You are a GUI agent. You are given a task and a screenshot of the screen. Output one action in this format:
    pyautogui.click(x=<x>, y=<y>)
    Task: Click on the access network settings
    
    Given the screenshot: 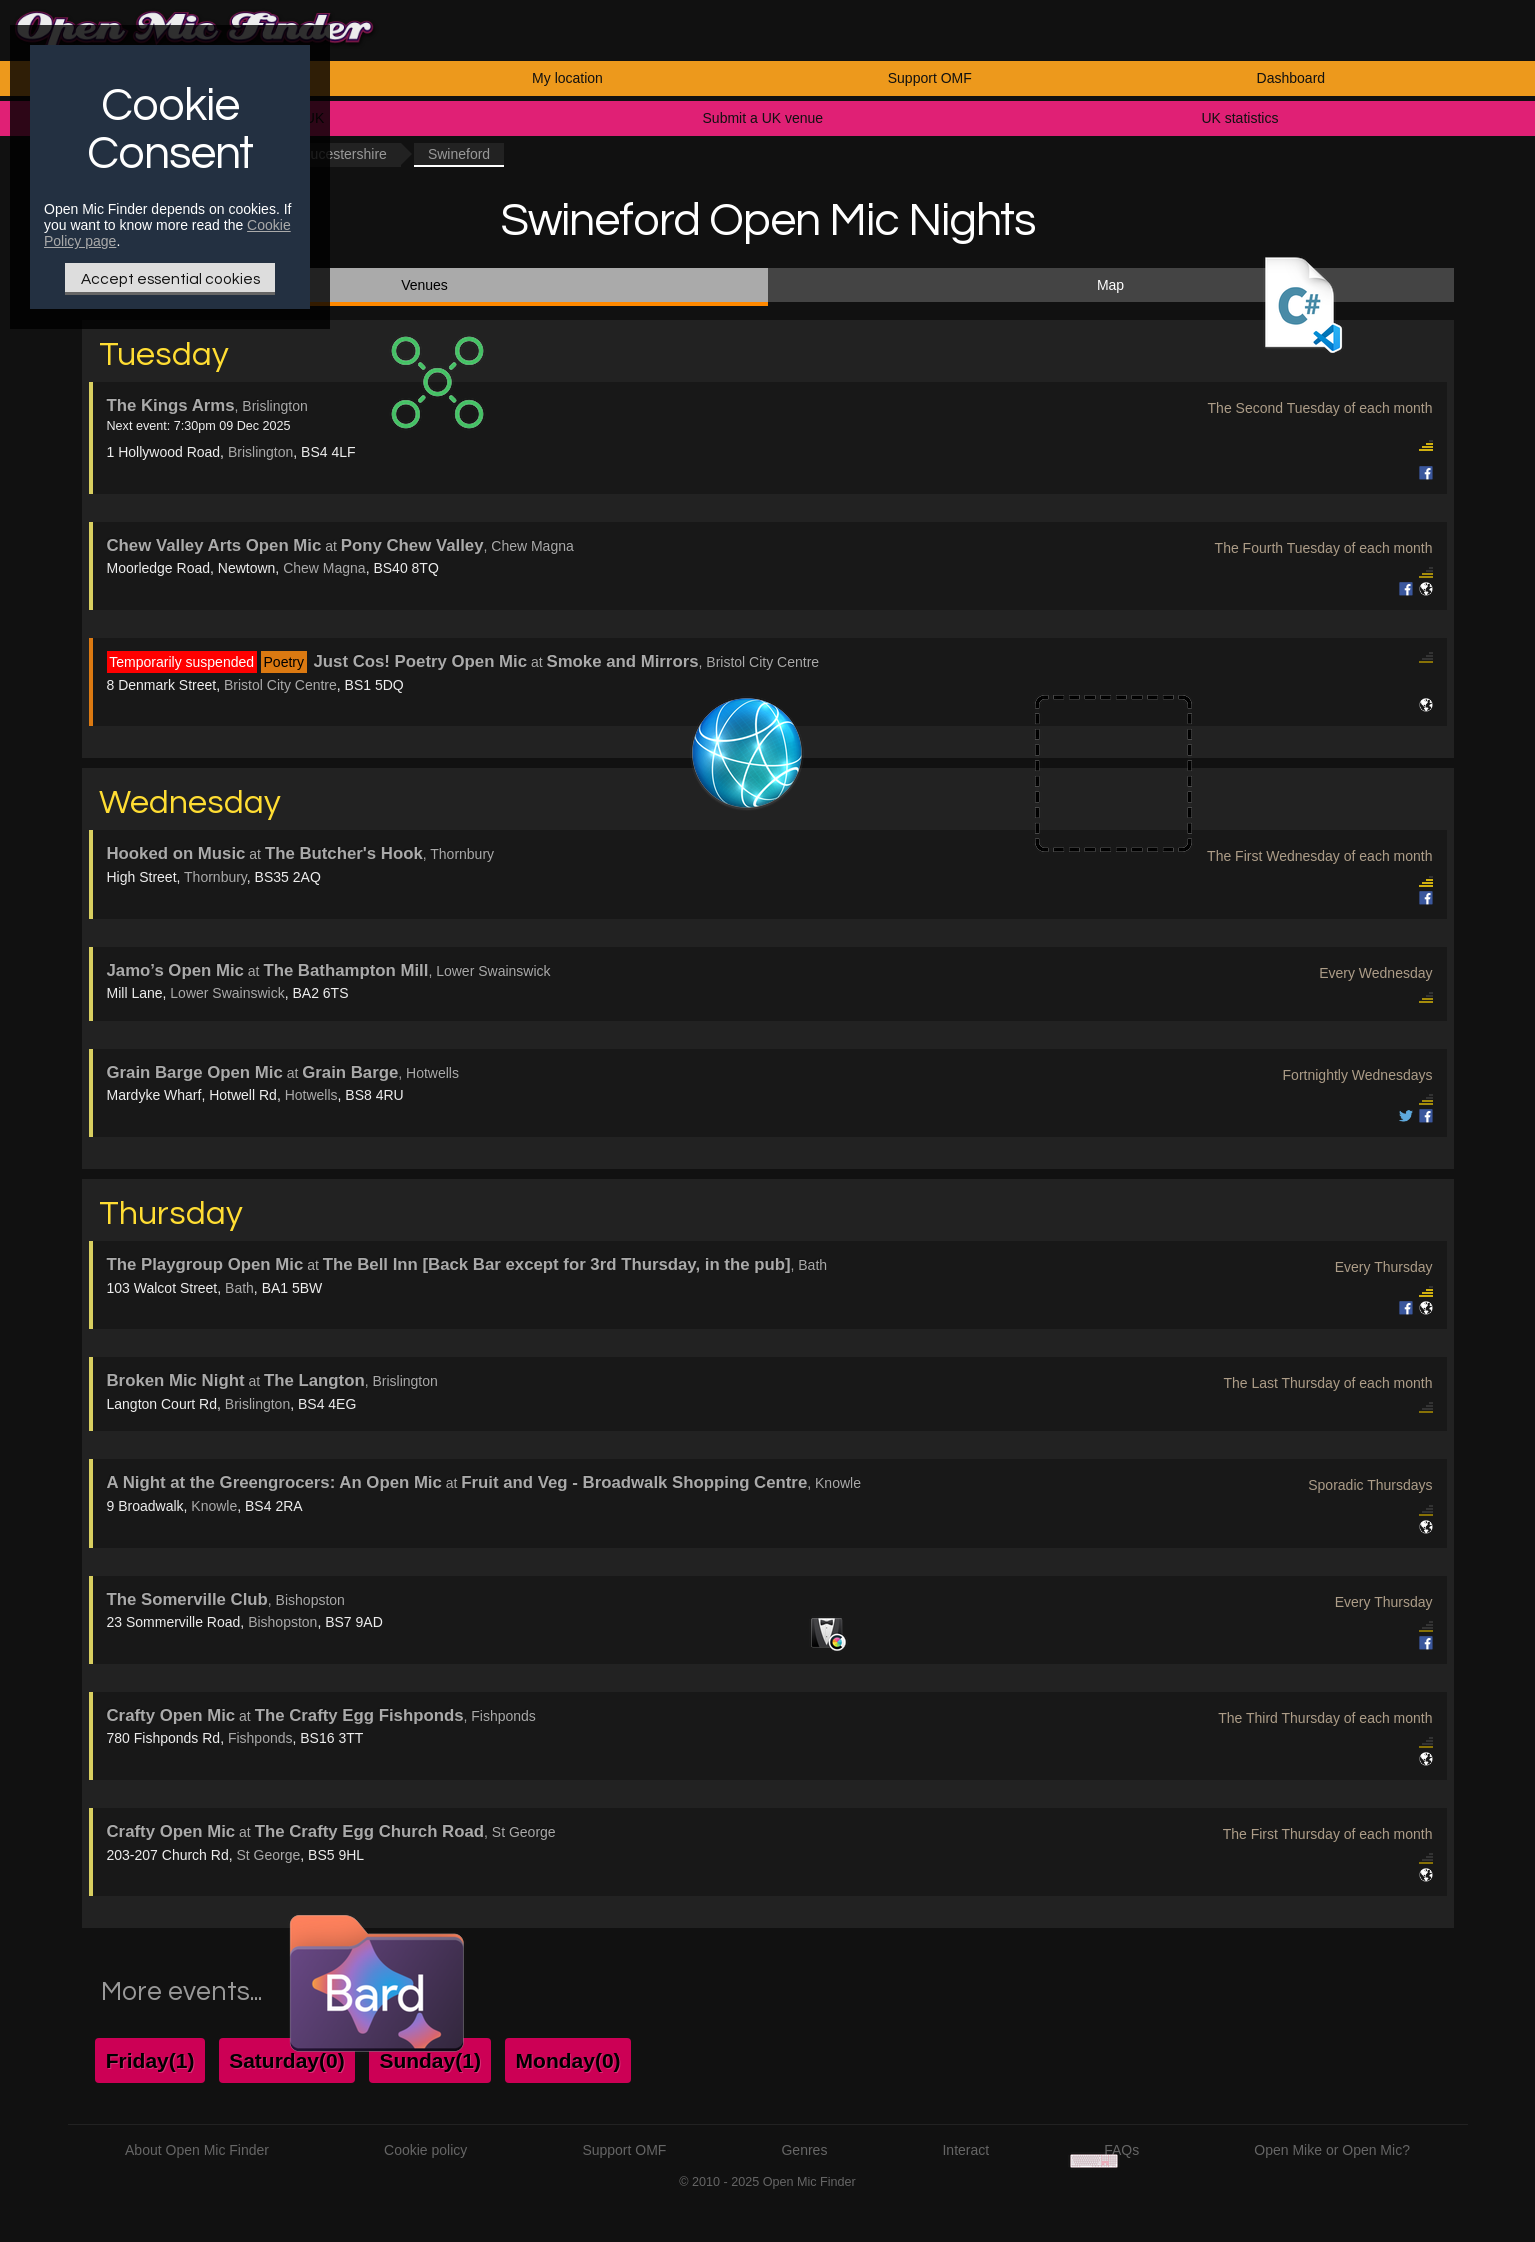 What is the action you would take?
    pyautogui.click(x=747, y=753)
    